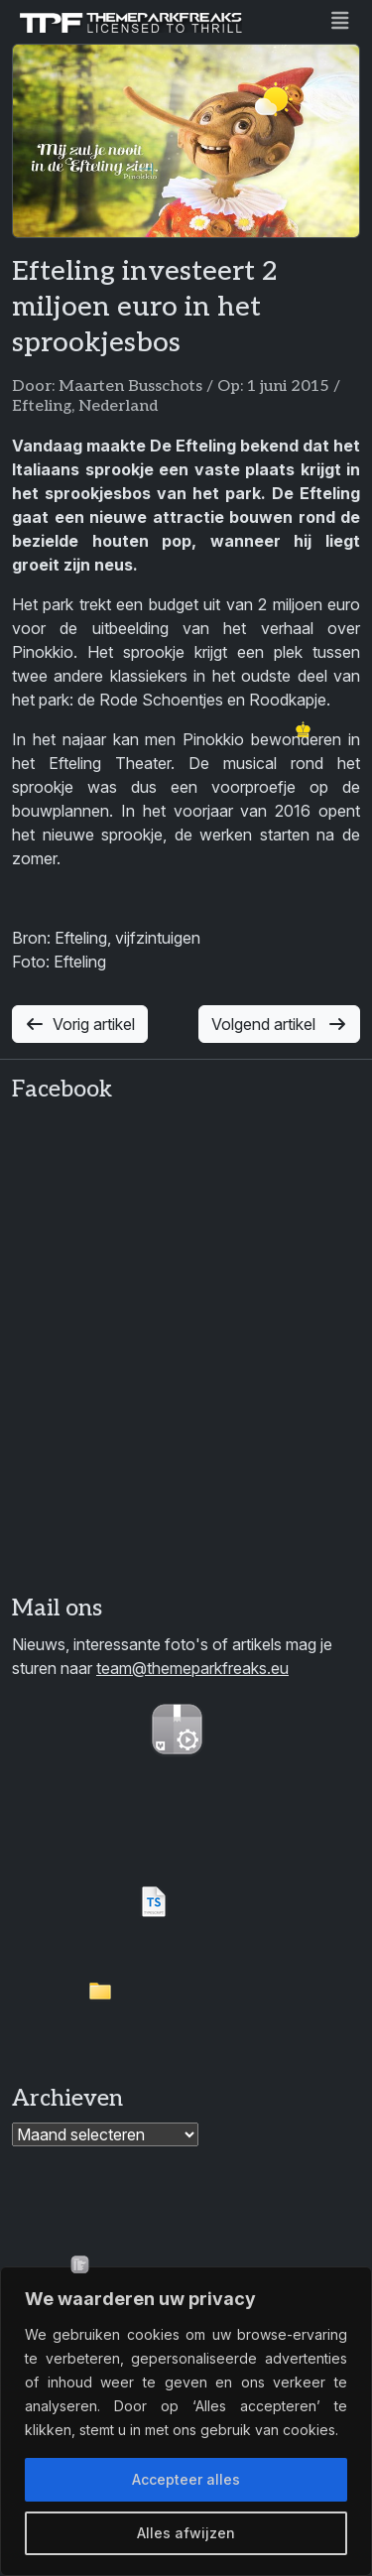  What do you see at coordinates (79, 2264) in the screenshot?
I see `access log preferences or settings` at bounding box center [79, 2264].